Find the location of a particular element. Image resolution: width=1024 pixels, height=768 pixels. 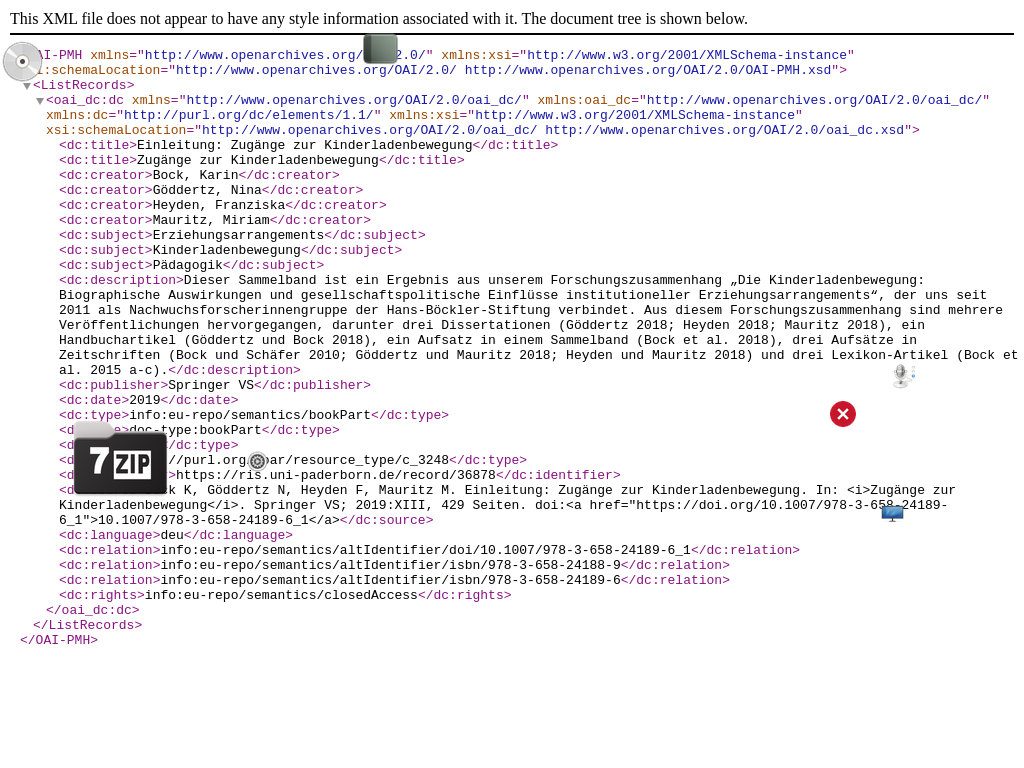

display settings for connected monitor is located at coordinates (892, 511).